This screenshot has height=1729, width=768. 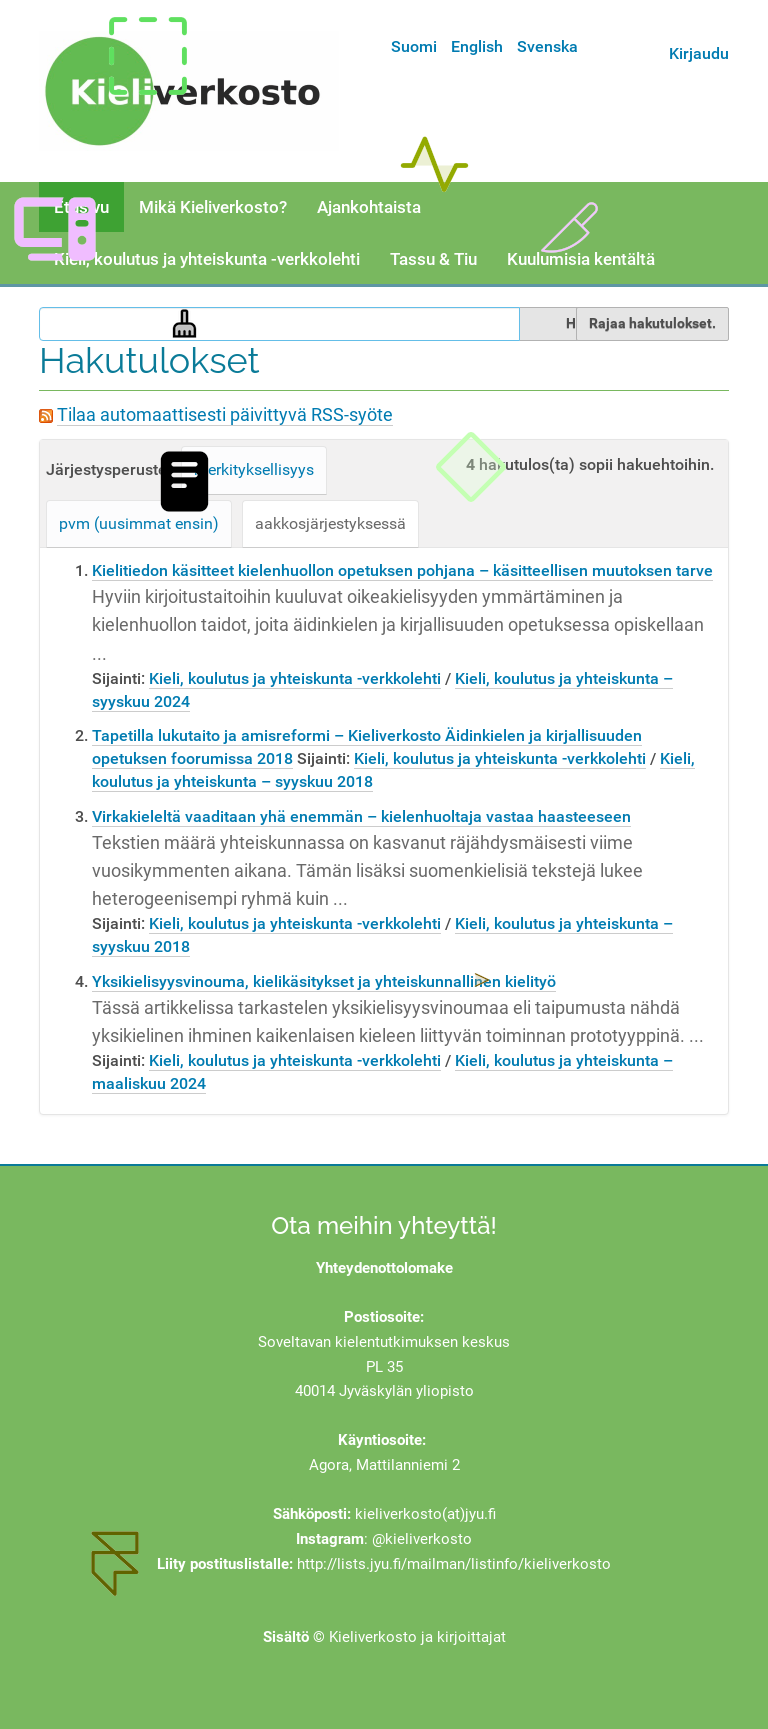 What do you see at coordinates (184, 481) in the screenshot?
I see `open reader mode for distraction-free viewing` at bounding box center [184, 481].